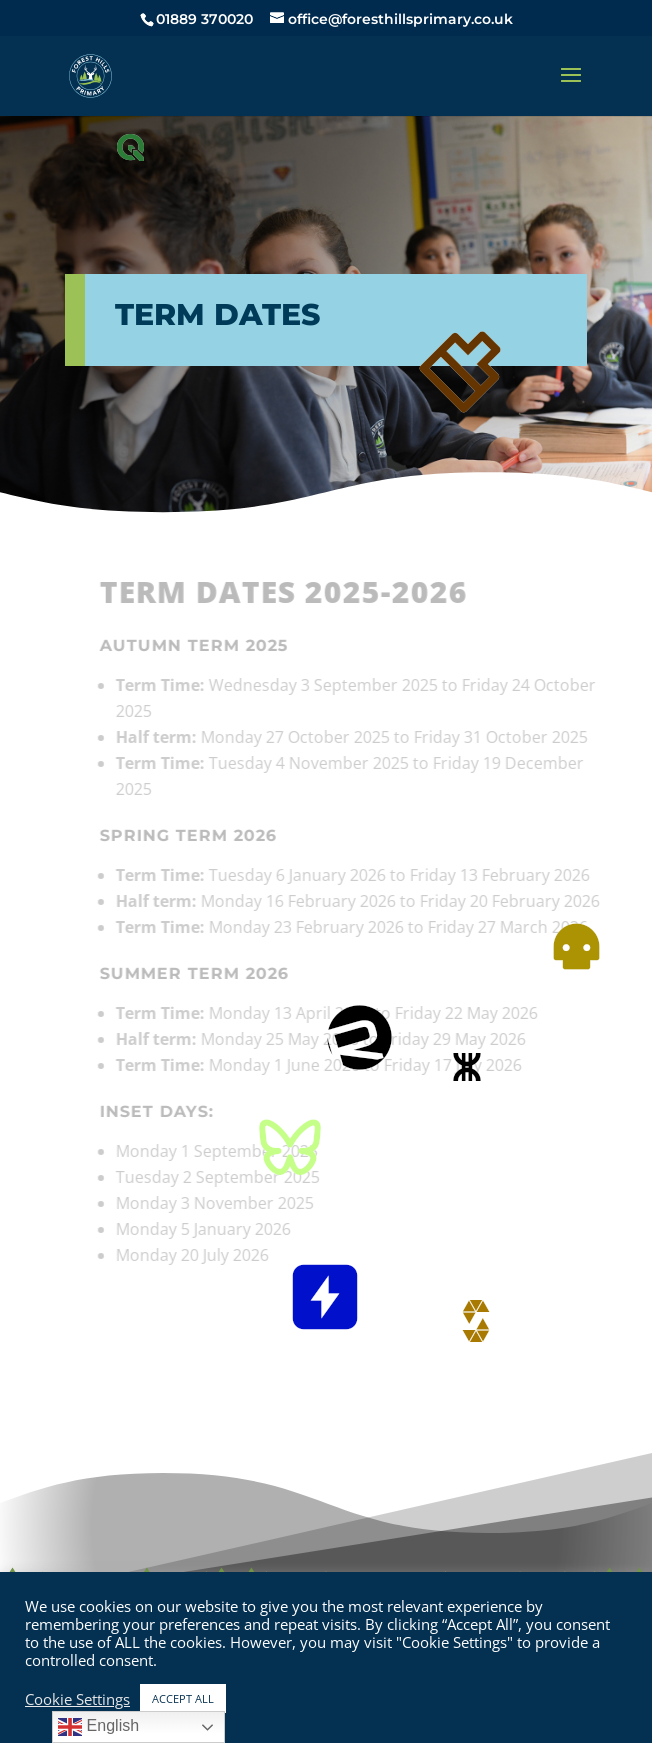  What do you see at coordinates (462, 369) in the screenshot?
I see `access brush or painting tools` at bounding box center [462, 369].